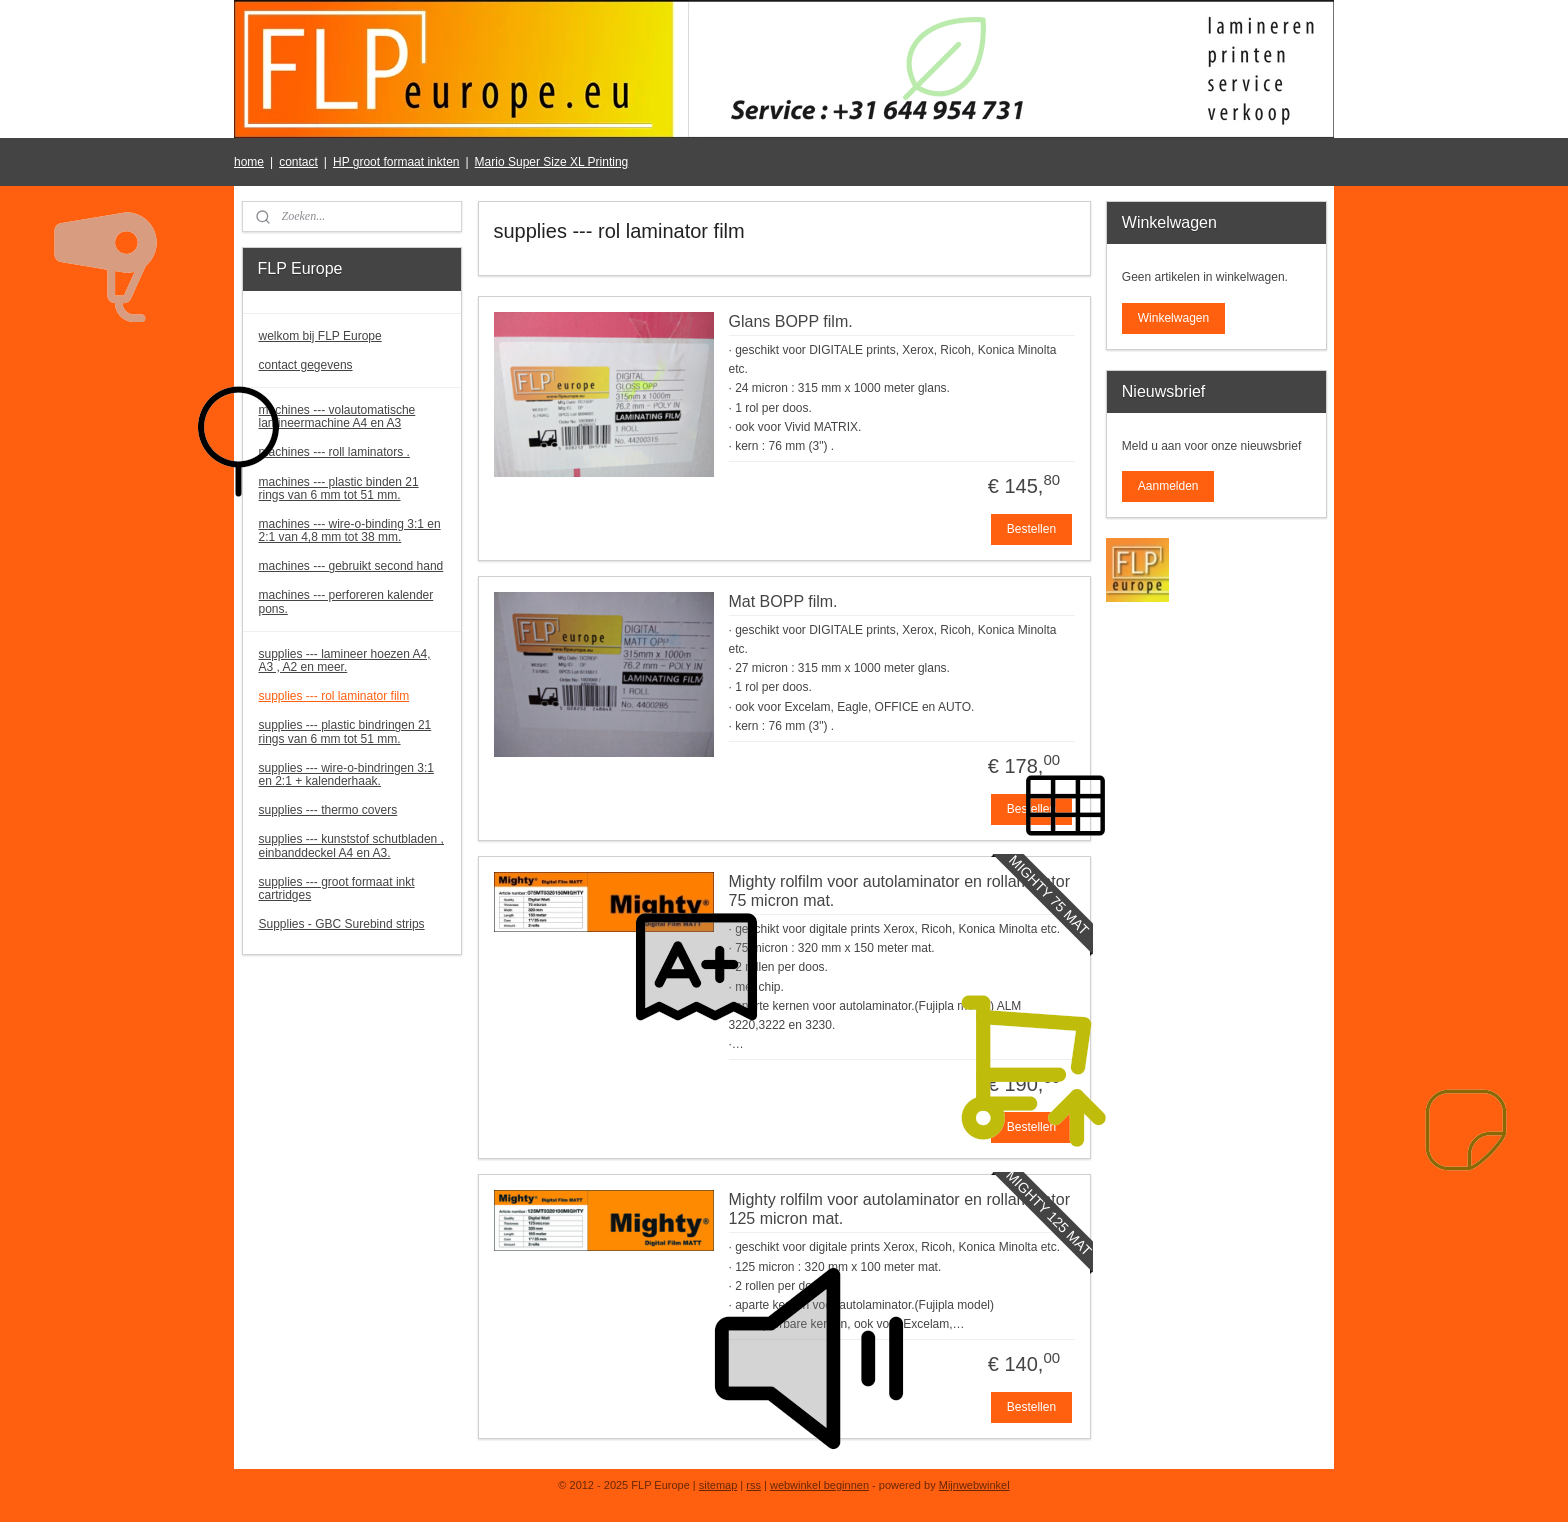 Image resolution: width=1568 pixels, height=1522 pixels. I want to click on select neuter or non-binary gender option, so click(238, 439).